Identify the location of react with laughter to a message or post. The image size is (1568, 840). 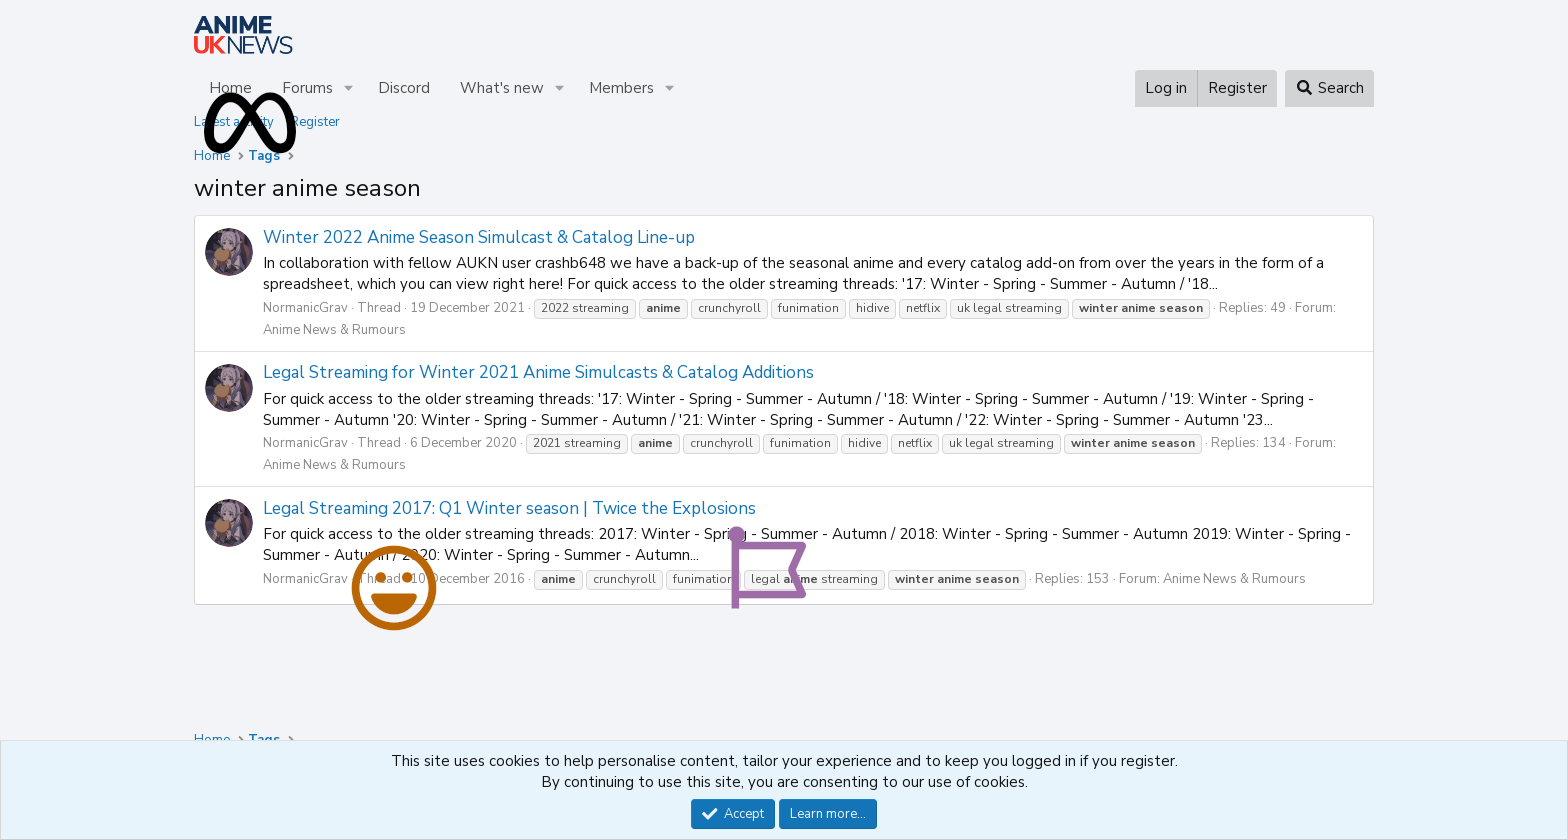
(394, 588).